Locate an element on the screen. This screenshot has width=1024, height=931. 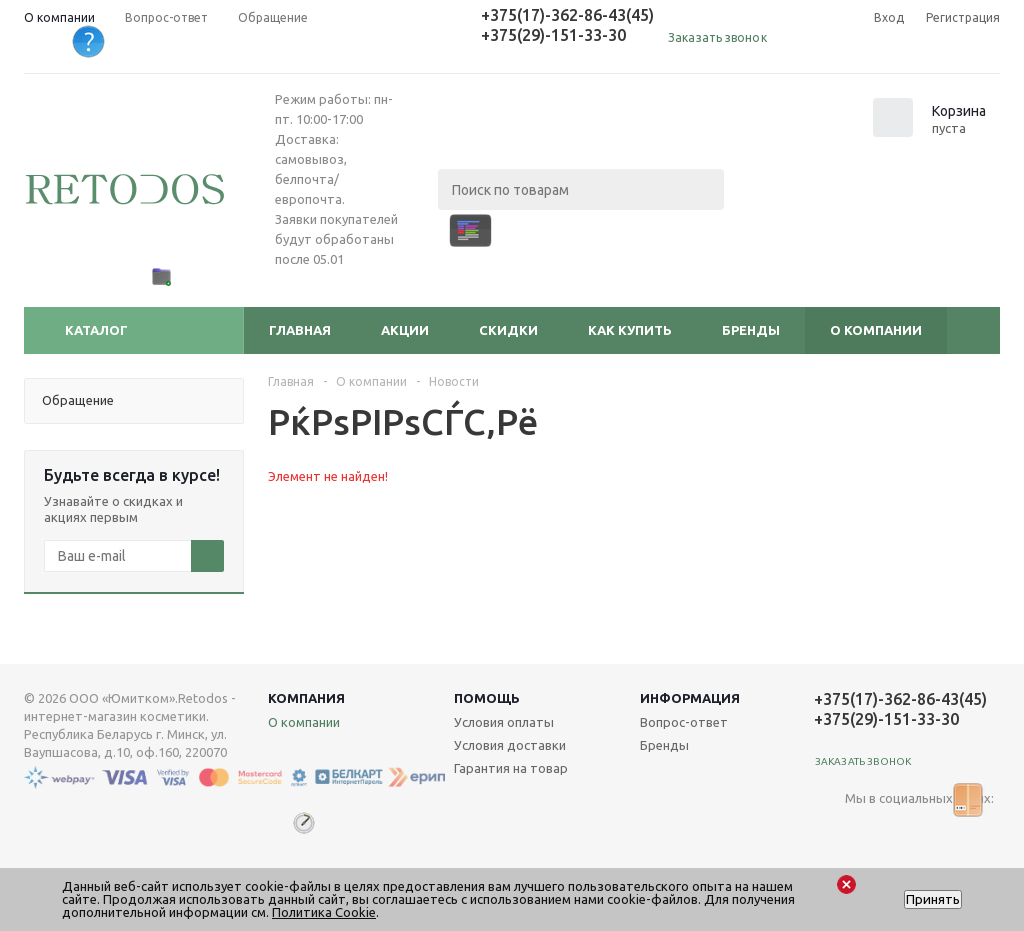
access help documentation or support is located at coordinates (88, 41).